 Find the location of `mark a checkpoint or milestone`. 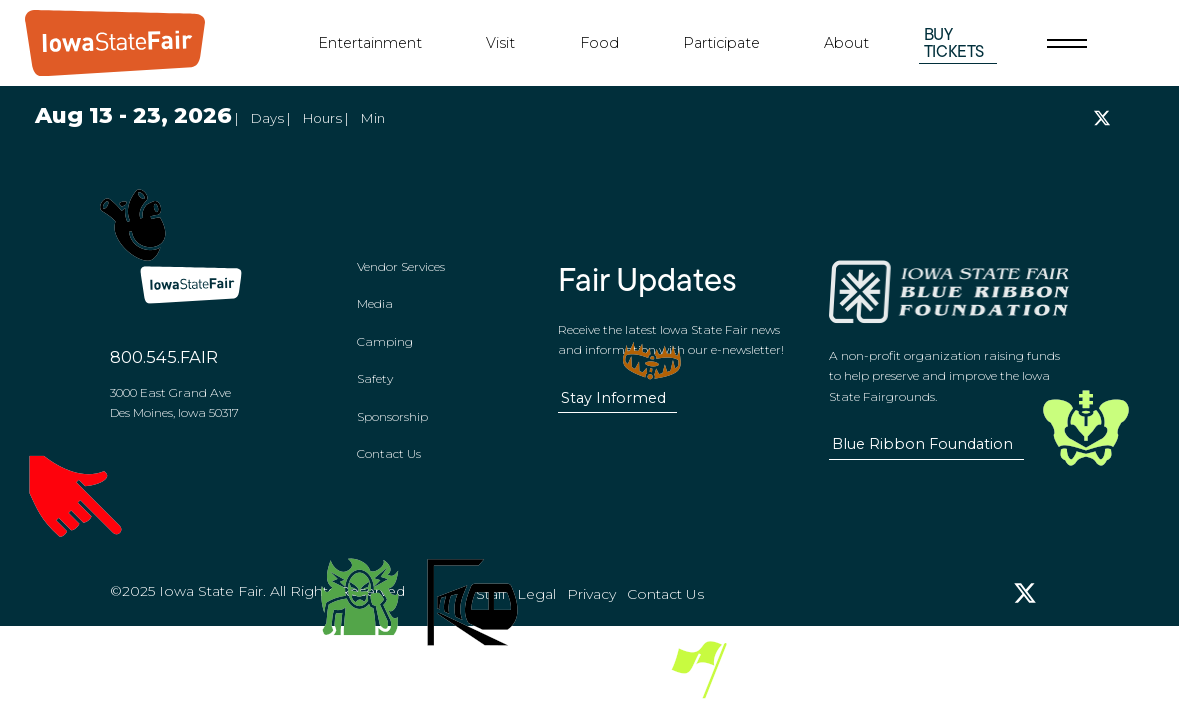

mark a checkpoint or milestone is located at coordinates (698, 669).